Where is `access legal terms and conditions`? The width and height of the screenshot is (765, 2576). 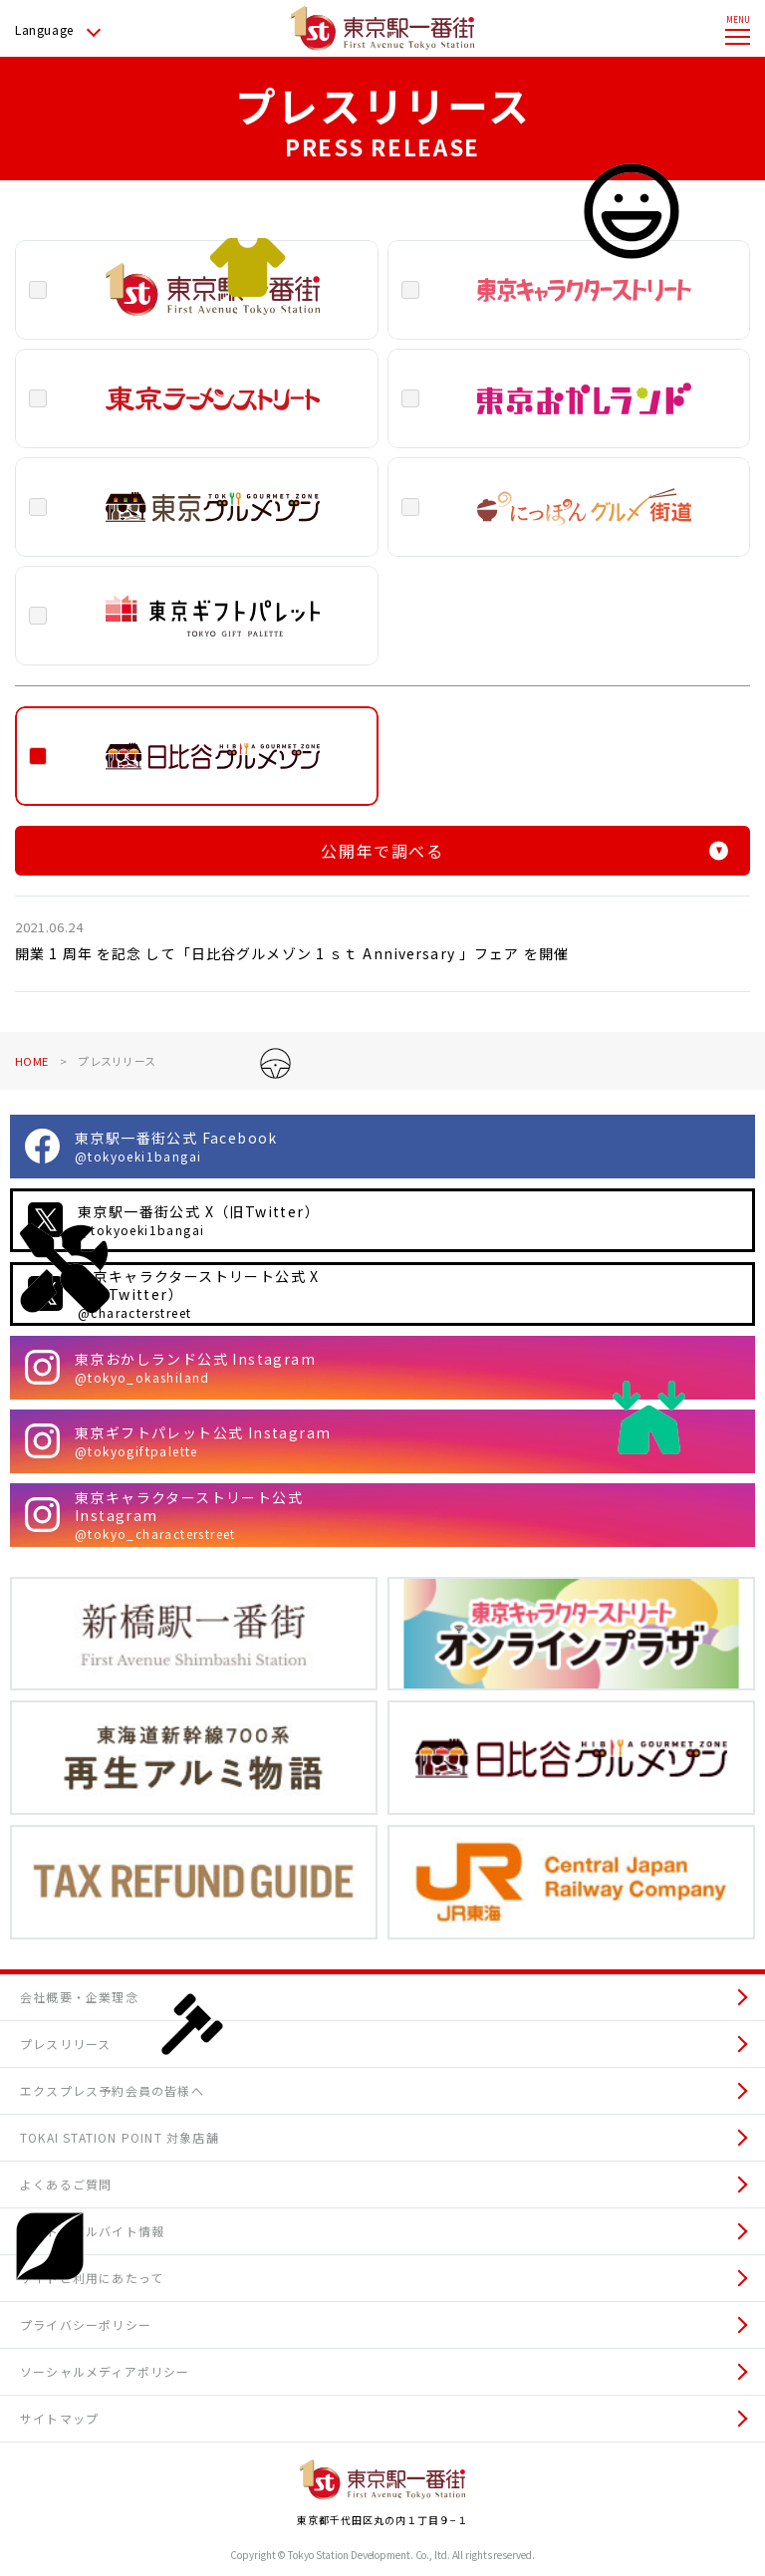 access legal terms and conditions is located at coordinates (190, 2026).